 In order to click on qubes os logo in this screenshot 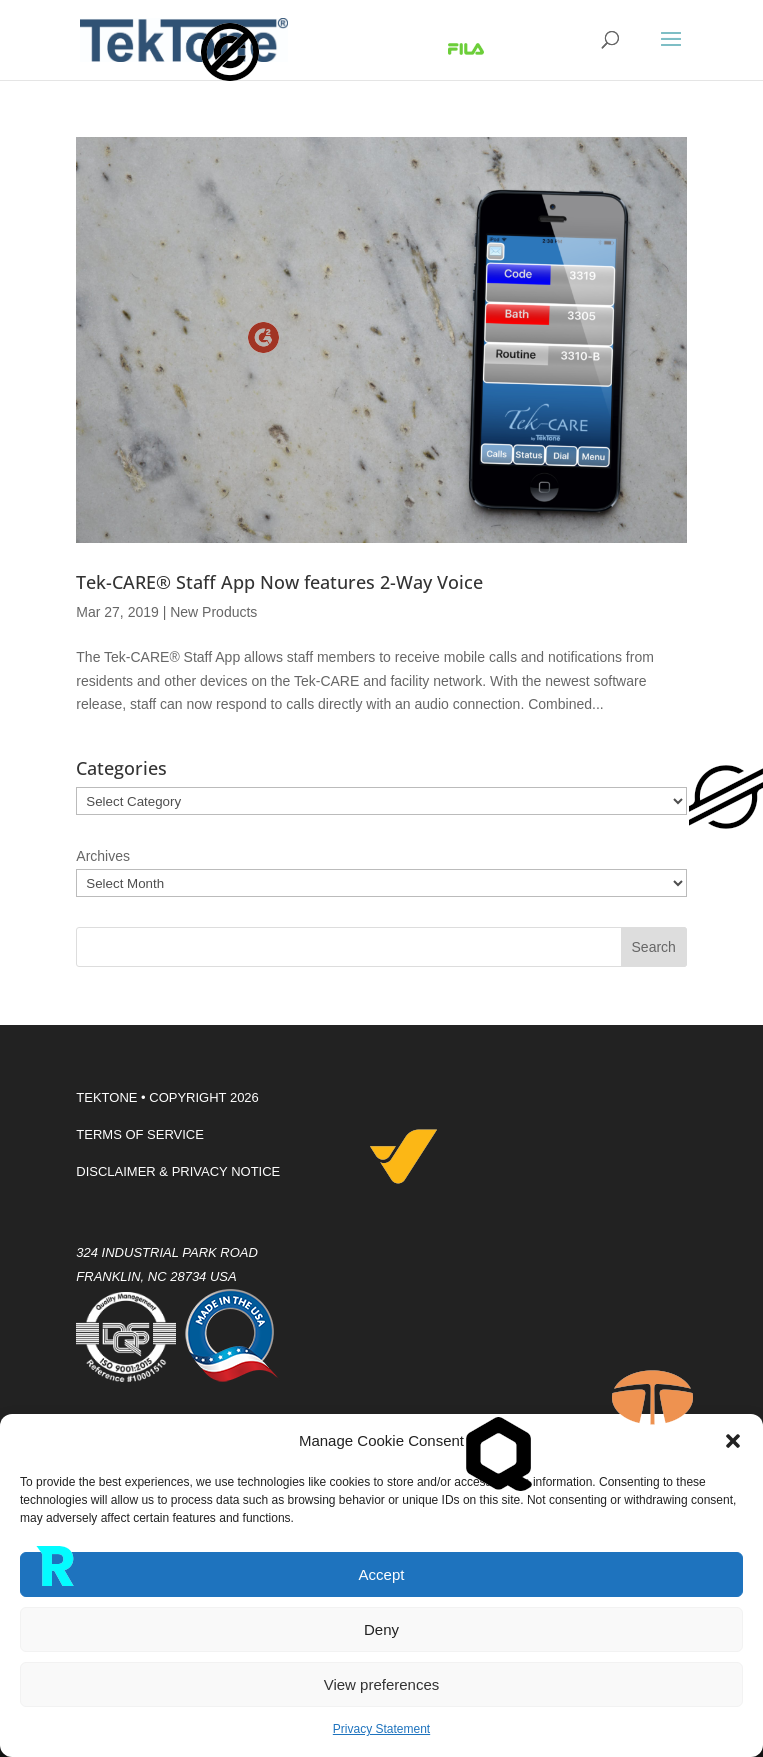, I will do `click(499, 1454)`.